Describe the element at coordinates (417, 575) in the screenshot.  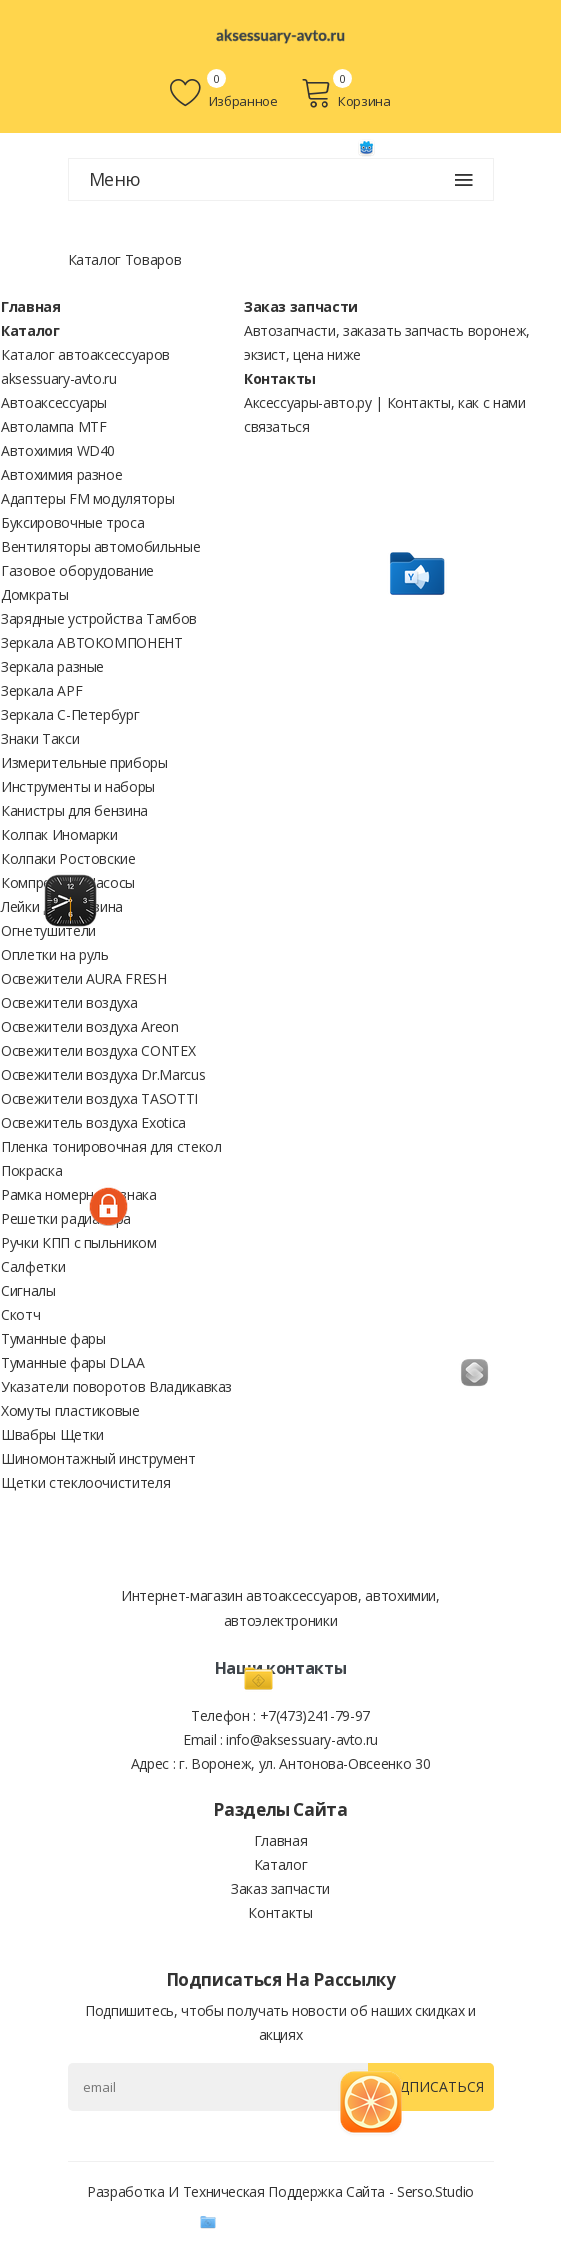
I see `open microsoft yammer files folder` at that location.